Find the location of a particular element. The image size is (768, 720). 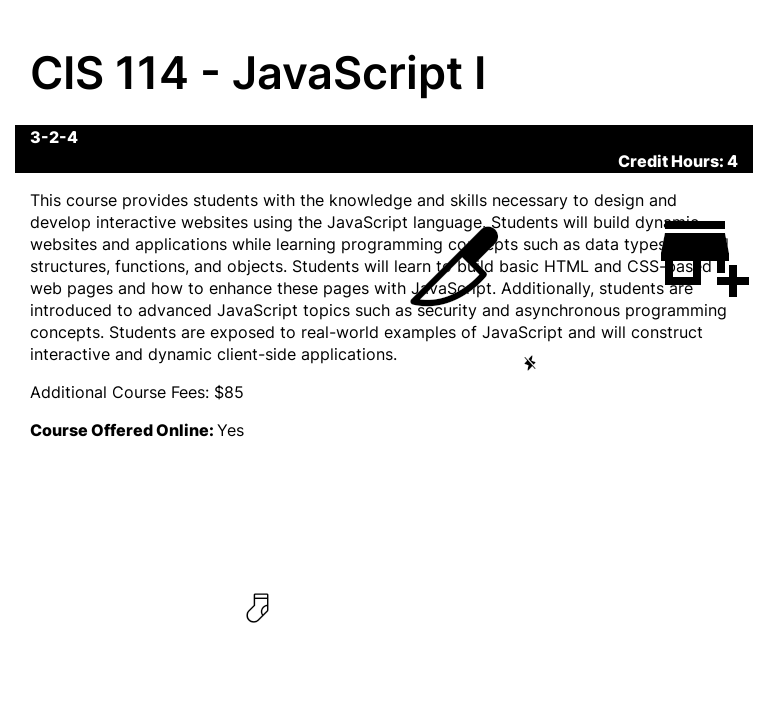

disable flash or quick actions is located at coordinates (530, 363).